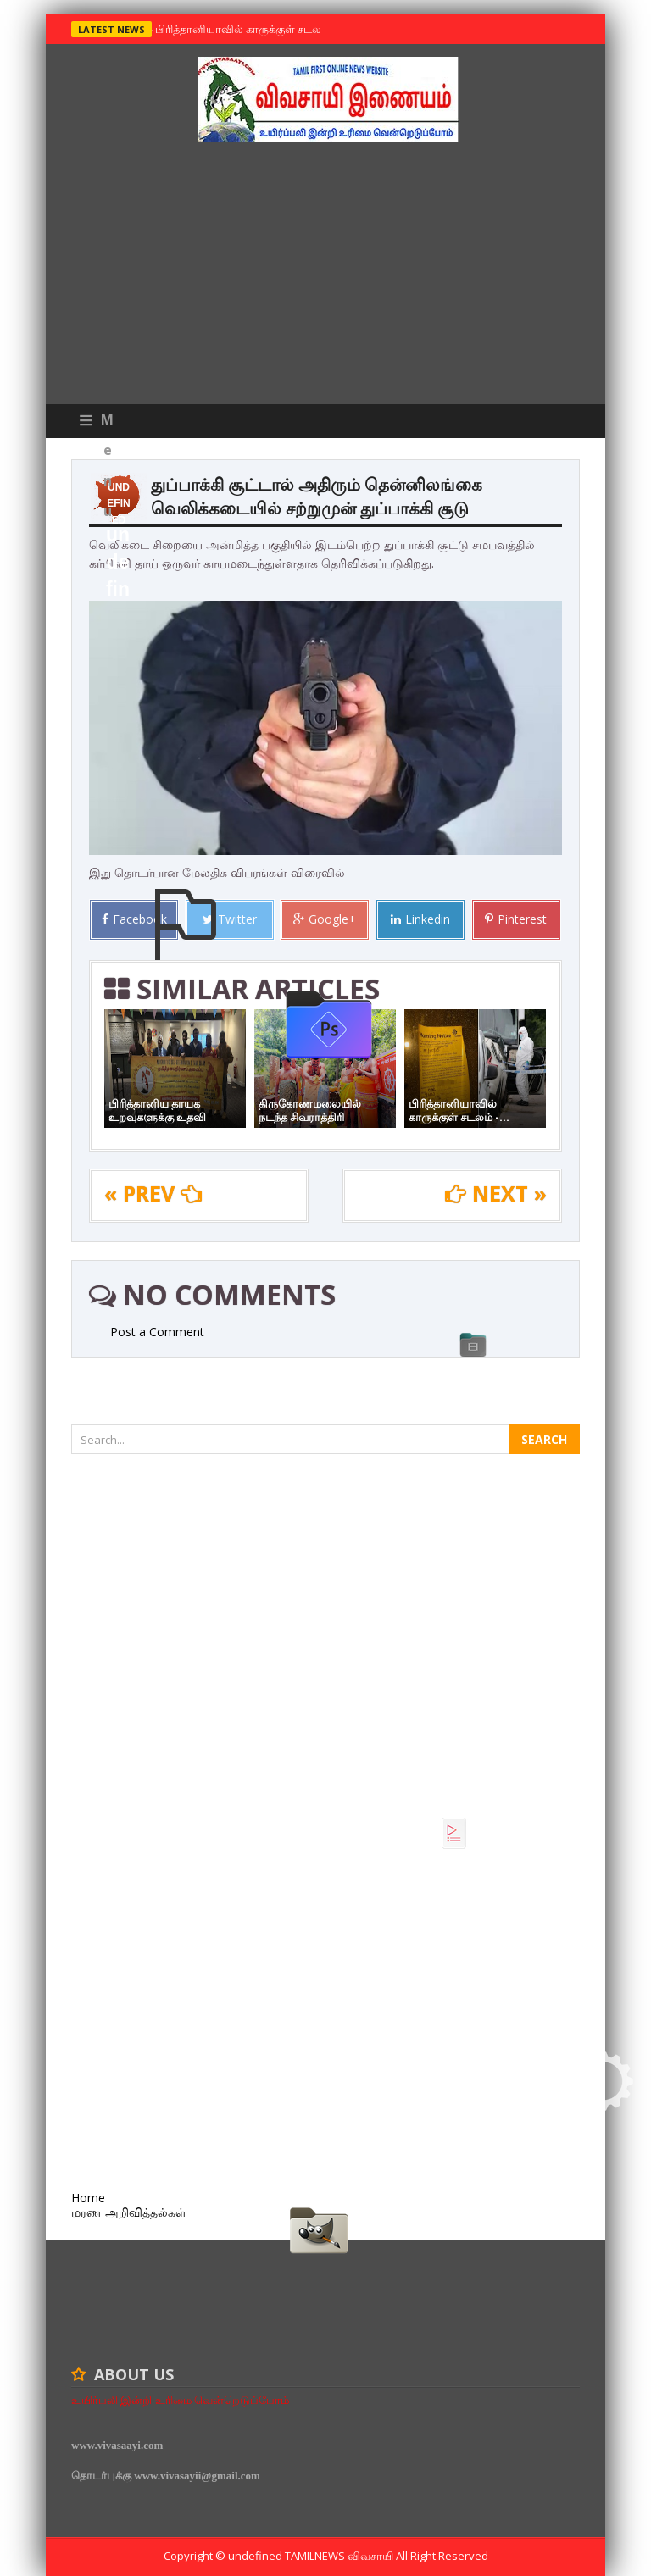  Describe the element at coordinates (453, 1833) in the screenshot. I see `open a playlist file` at that location.